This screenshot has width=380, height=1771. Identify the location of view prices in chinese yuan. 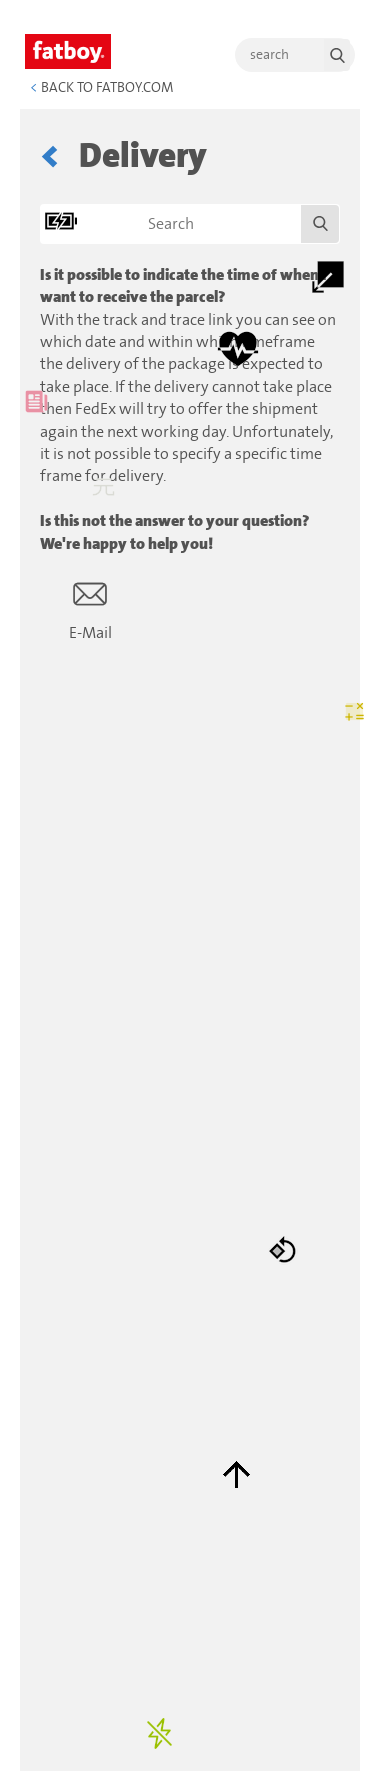
(103, 487).